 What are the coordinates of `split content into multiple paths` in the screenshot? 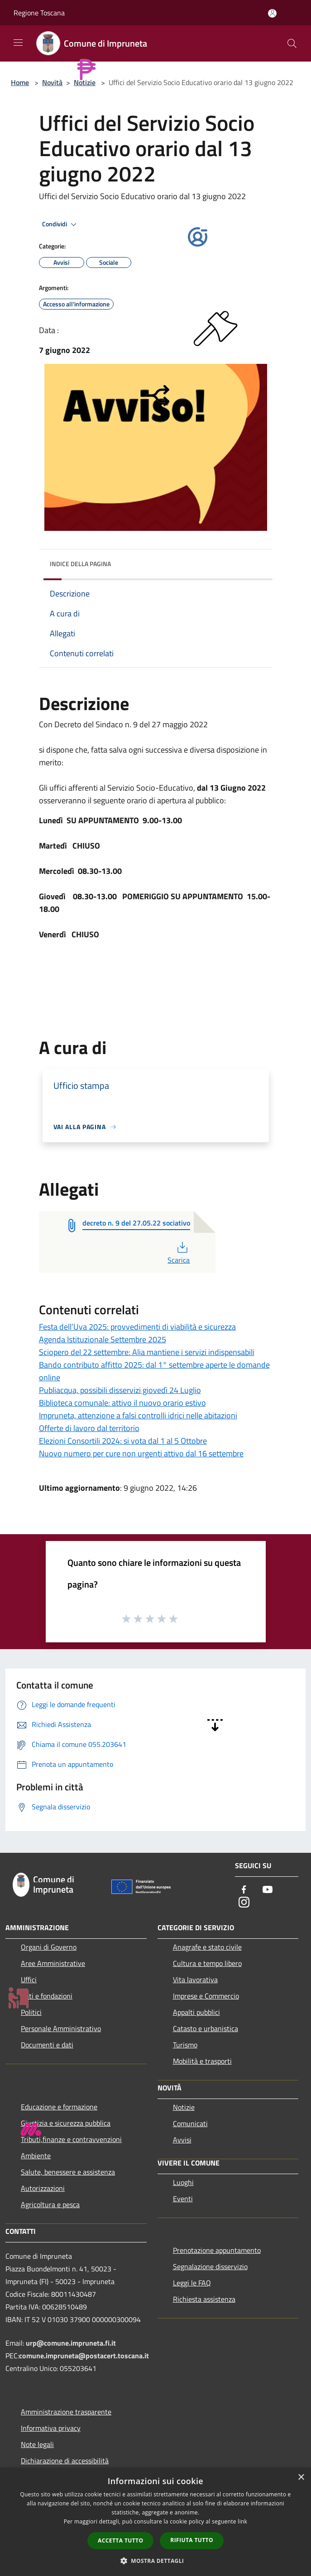 It's located at (158, 396).